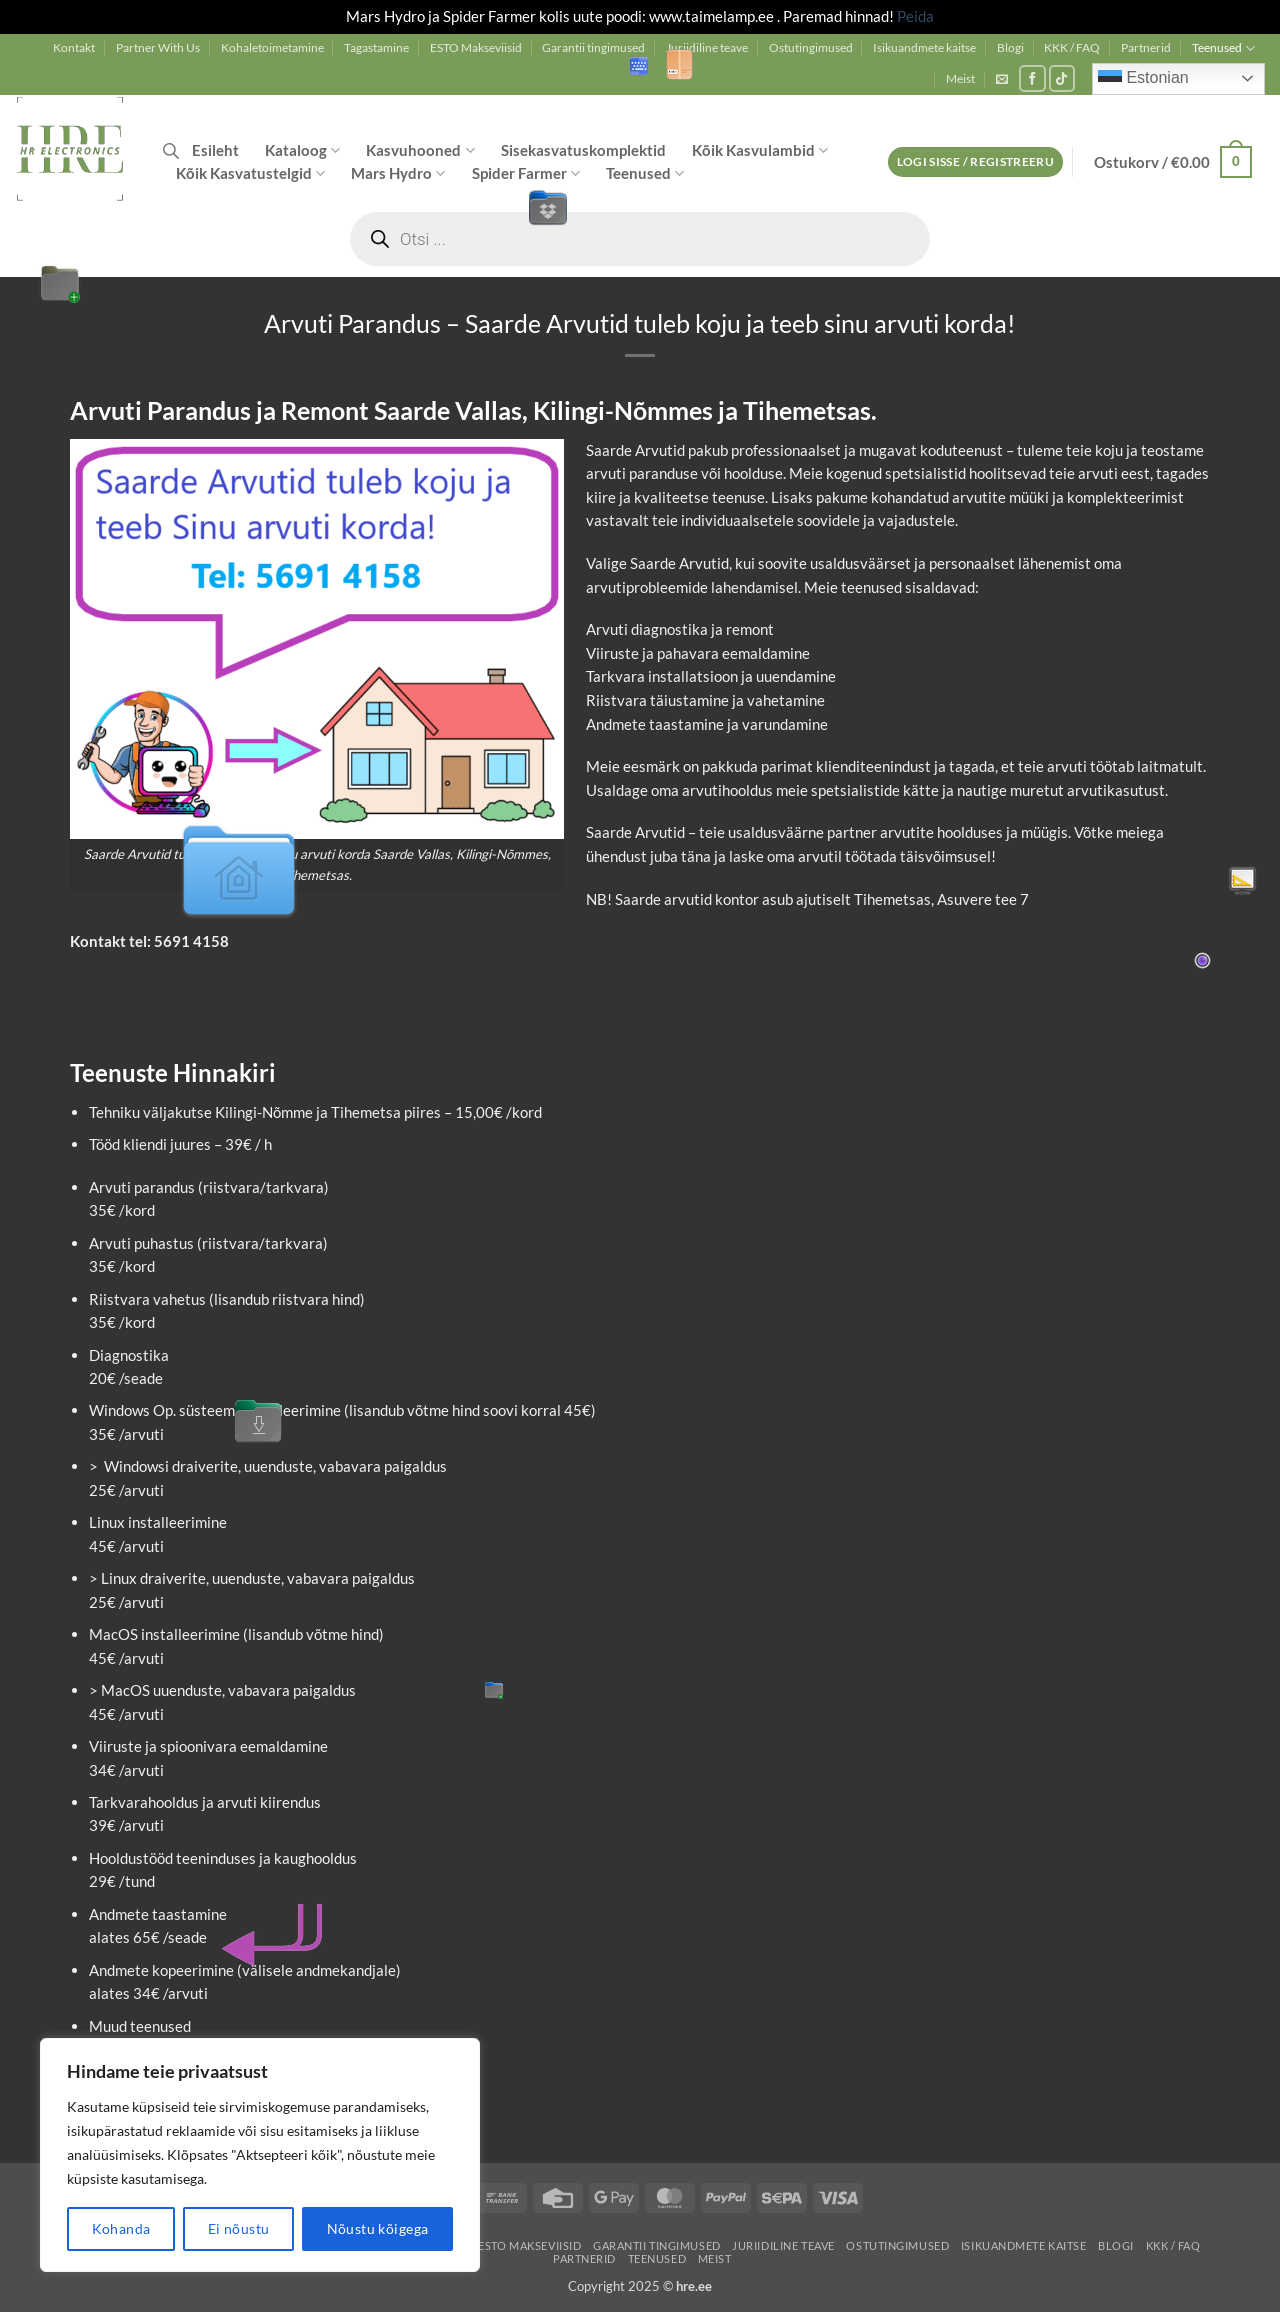  What do you see at coordinates (1242, 880) in the screenshot?
I see `access display settings` at bounding box center [1242, 880].